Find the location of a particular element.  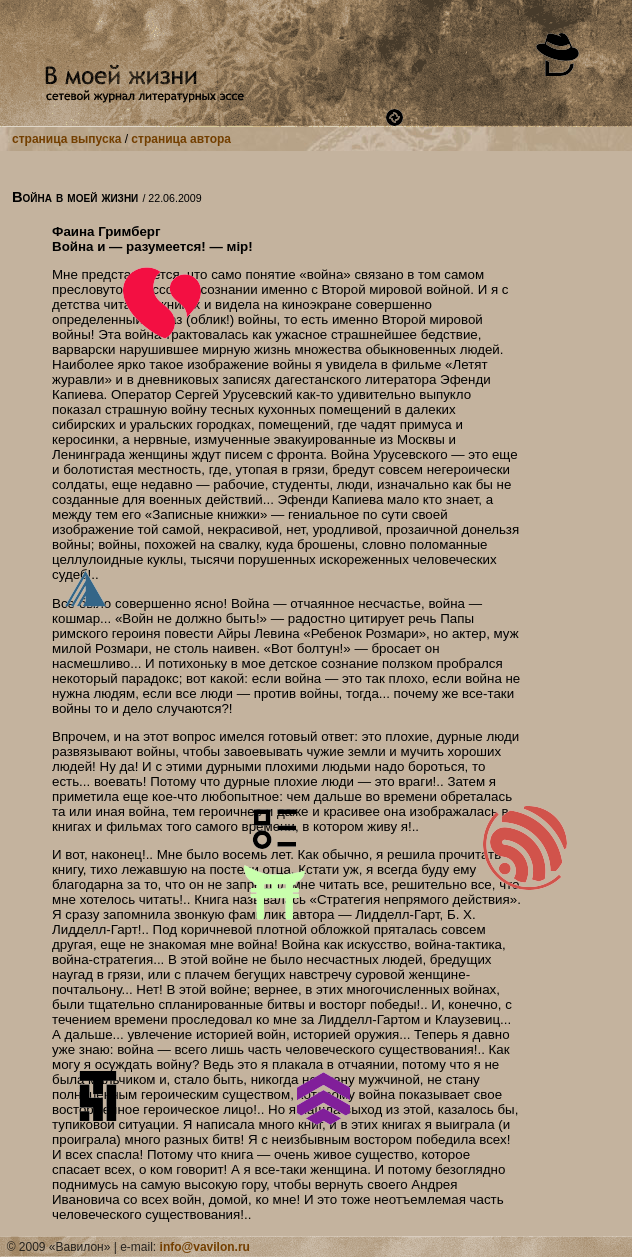

jinja templating engine logo is located at coordinates (274, 892).